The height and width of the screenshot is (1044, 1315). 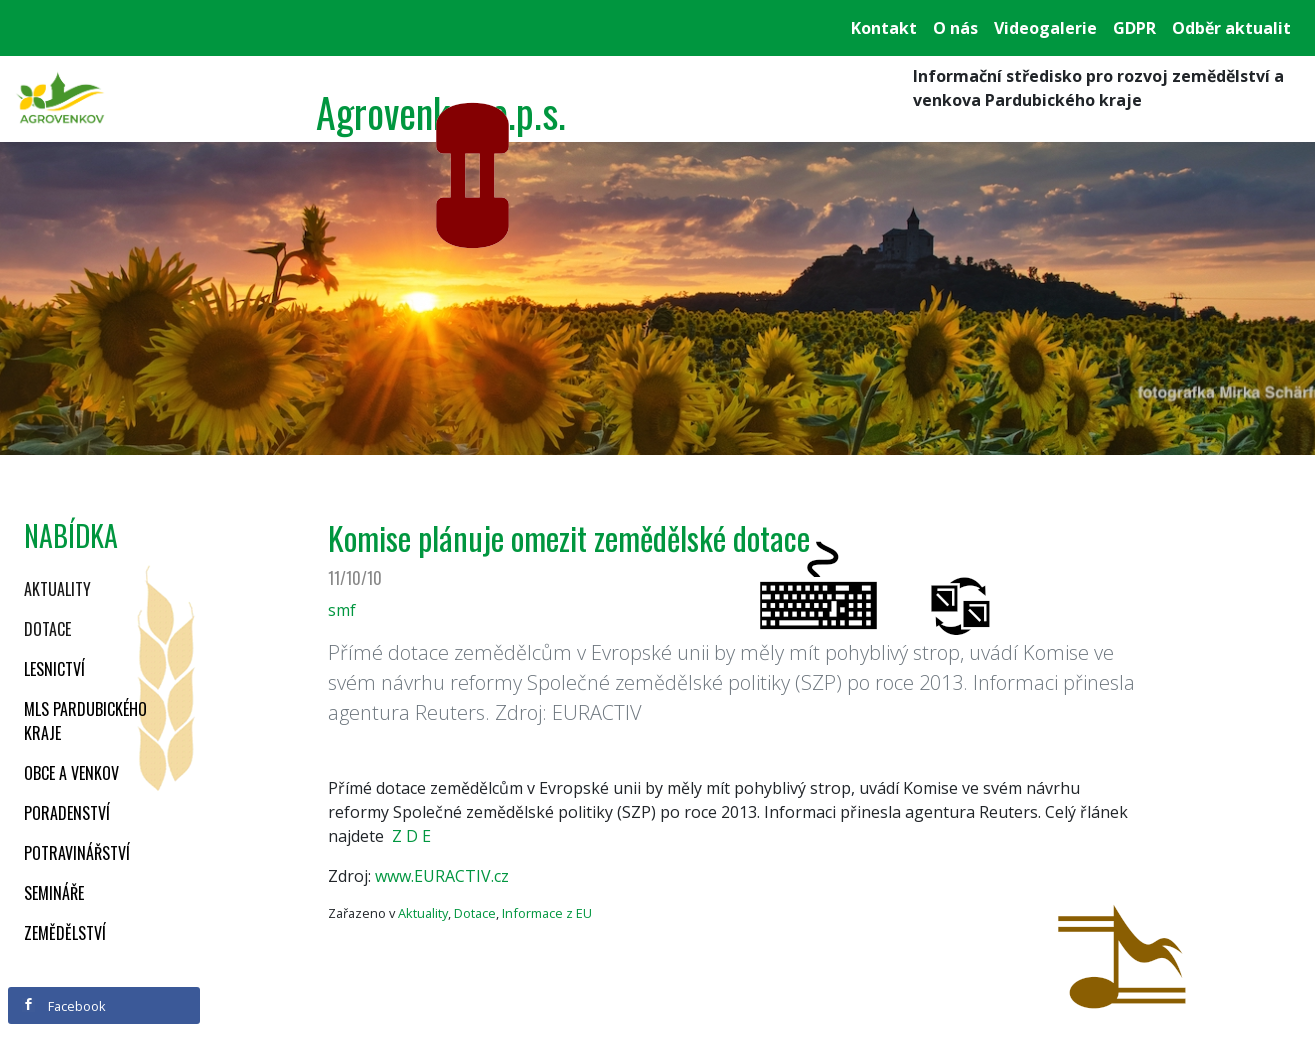 I want to click on initiate a trade or exchange between players, so click(x=960, y=606).